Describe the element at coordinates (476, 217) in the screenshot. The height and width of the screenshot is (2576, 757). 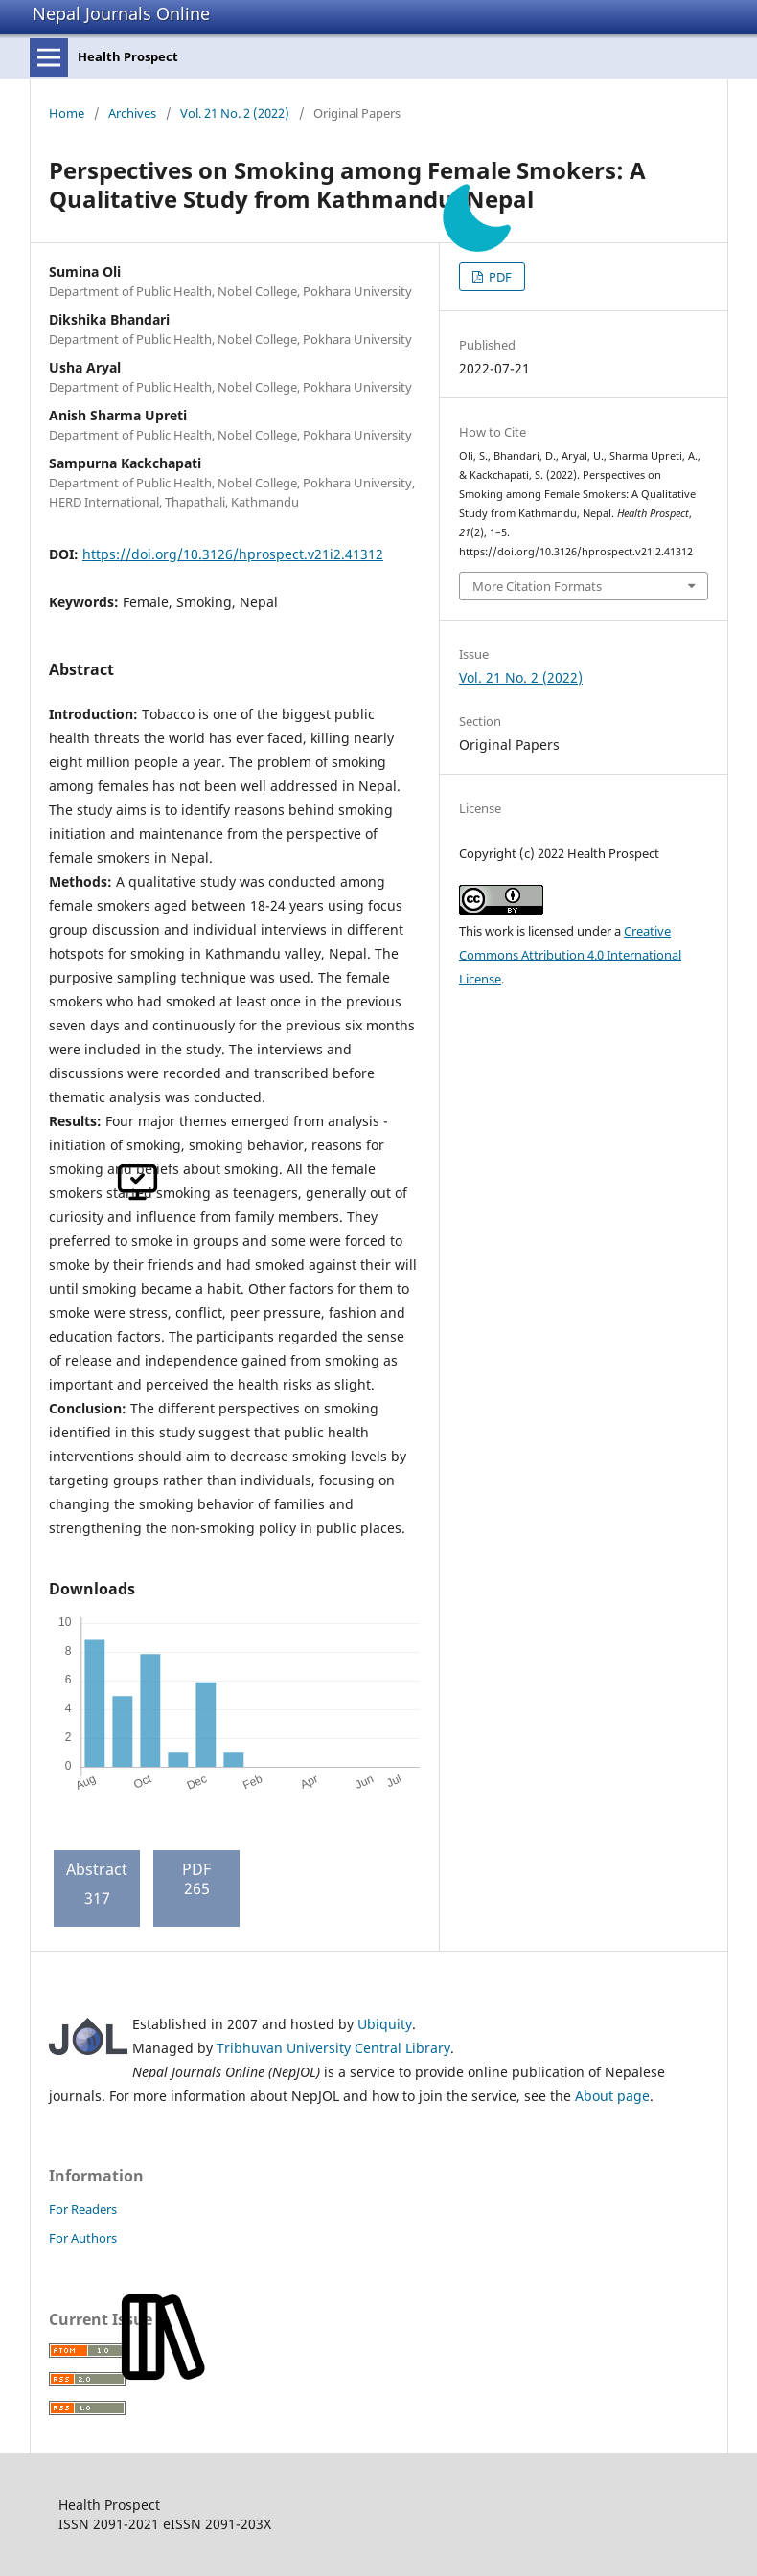
I see `switch to dark mode` at that location.